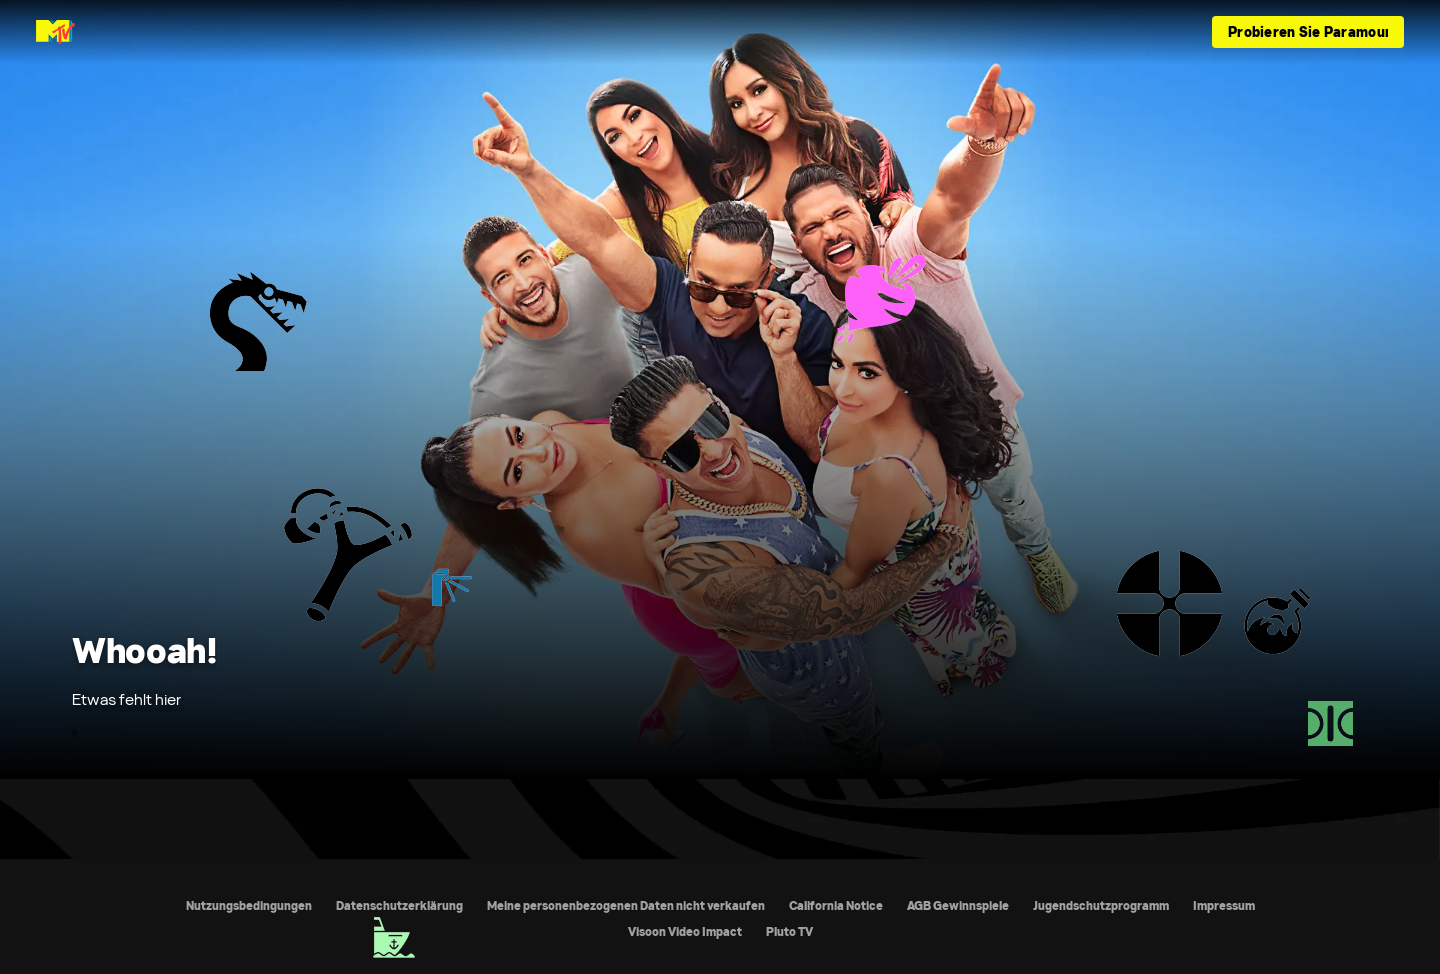 This screenshot has width=1440, height=974. What do you see at coordinates (1278, 621) in the screenshot?
I see `use a fire potion or consumable item` at bounding box center [1278, 621].